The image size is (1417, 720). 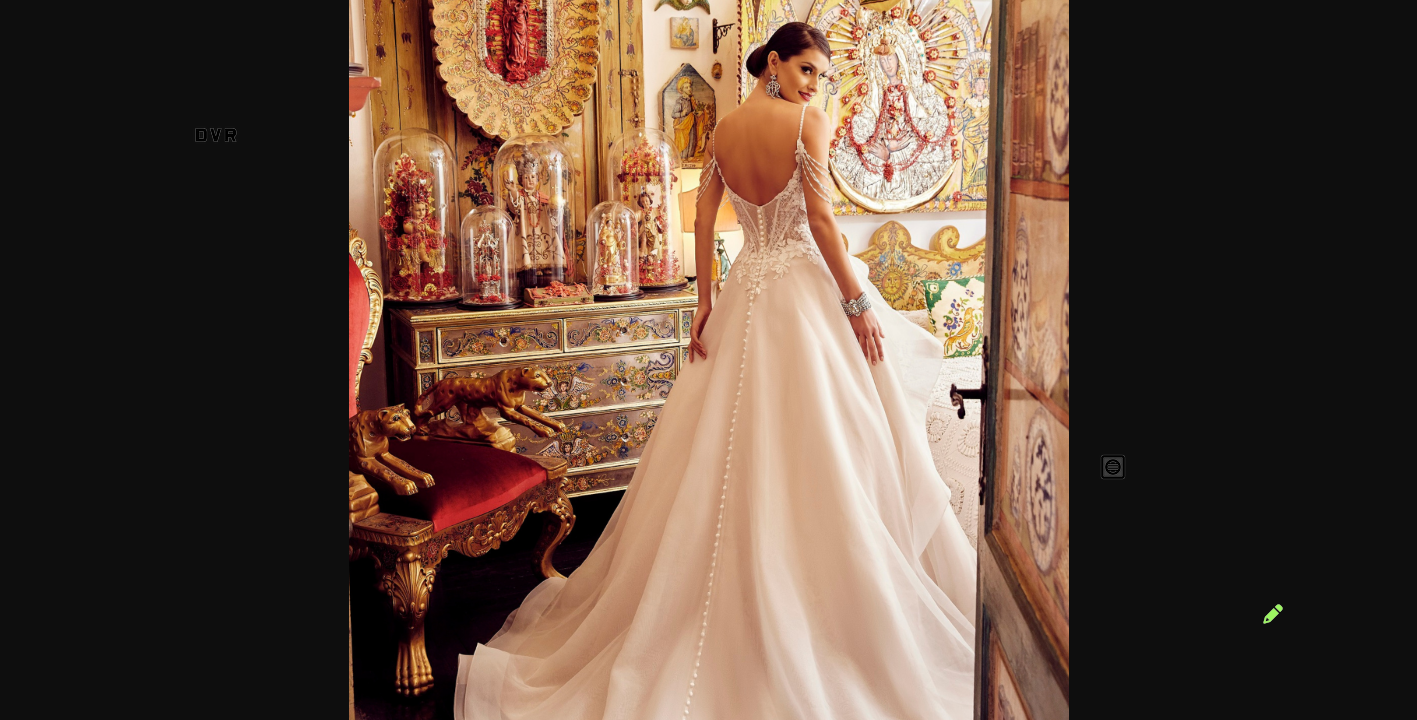 I want to click on access DVR recordings, so click(x=216, y=135).